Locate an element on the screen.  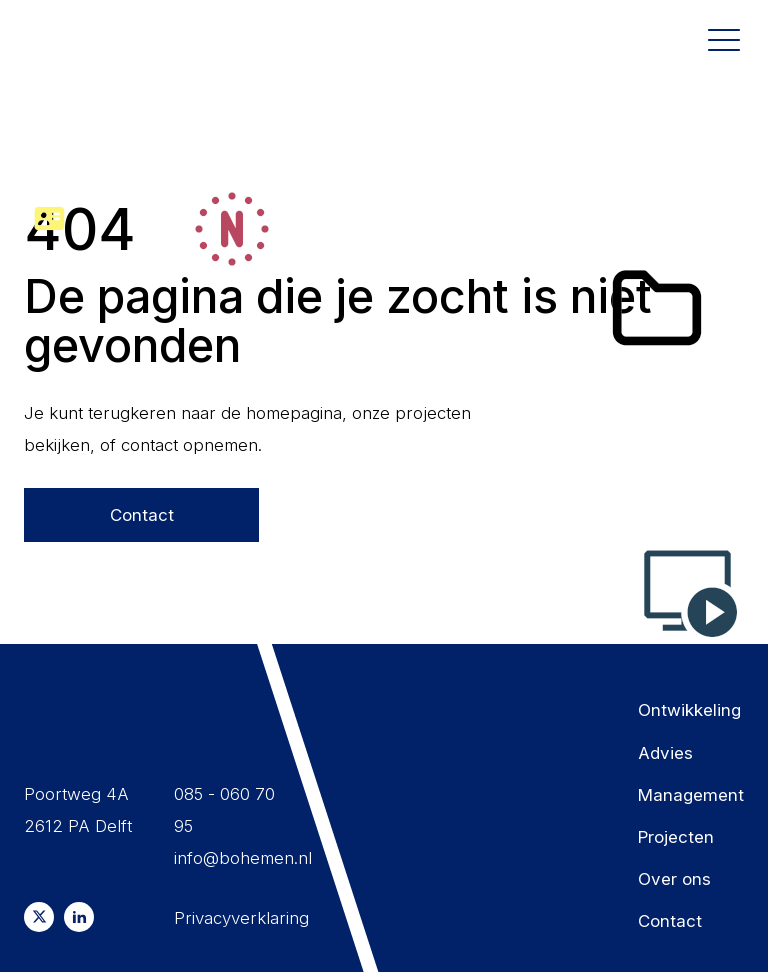
view contact card details is located at coordinates (49, 218).